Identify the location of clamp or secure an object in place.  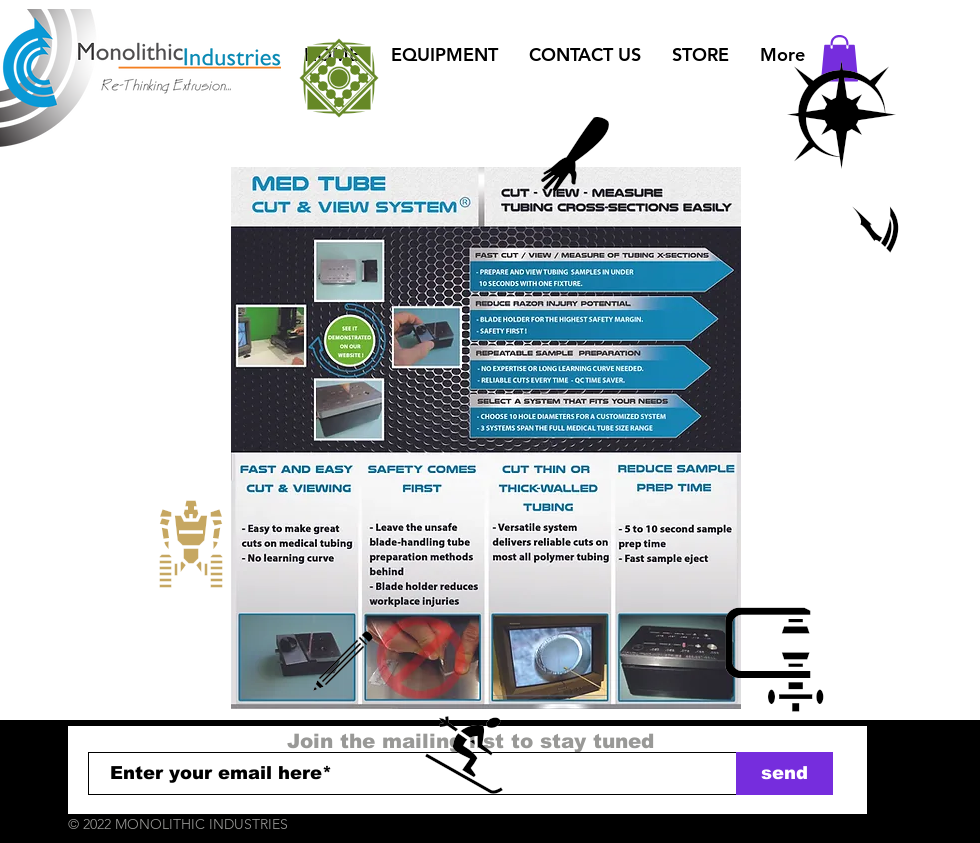
(771, 661).